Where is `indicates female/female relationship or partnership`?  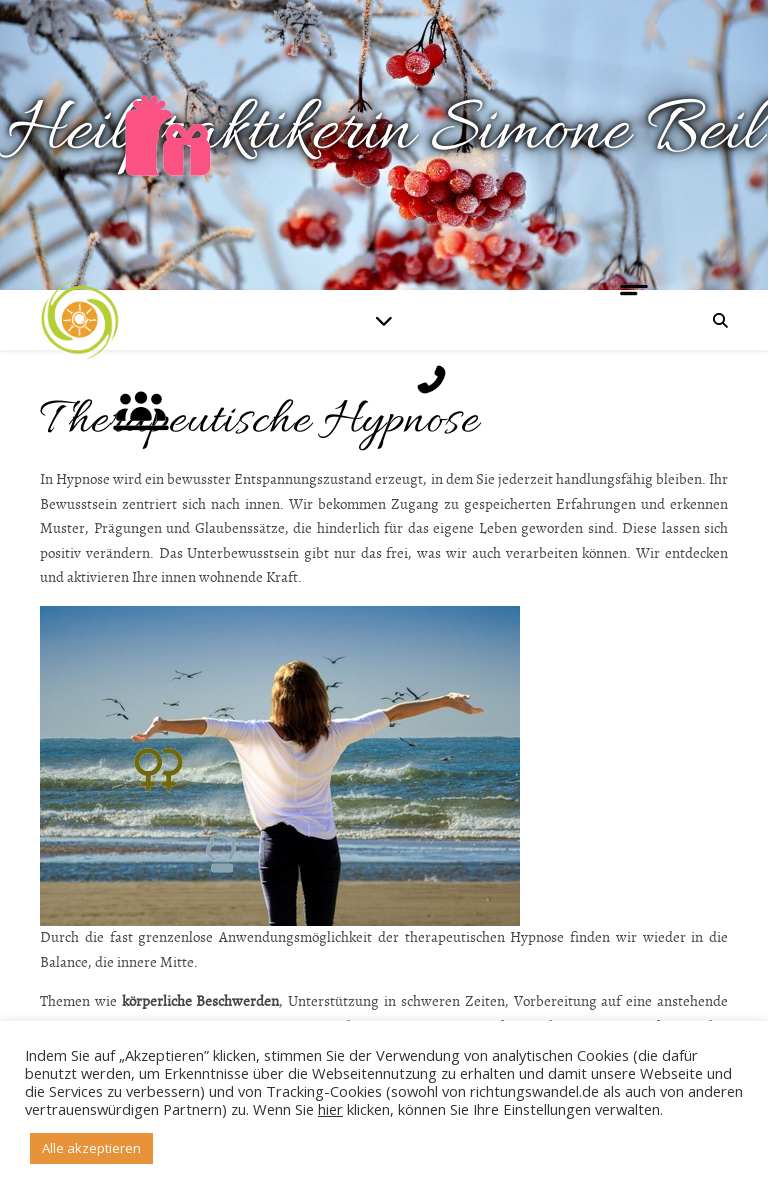
indicates female/female relationship or partnership is located at coordinates (158, 768).